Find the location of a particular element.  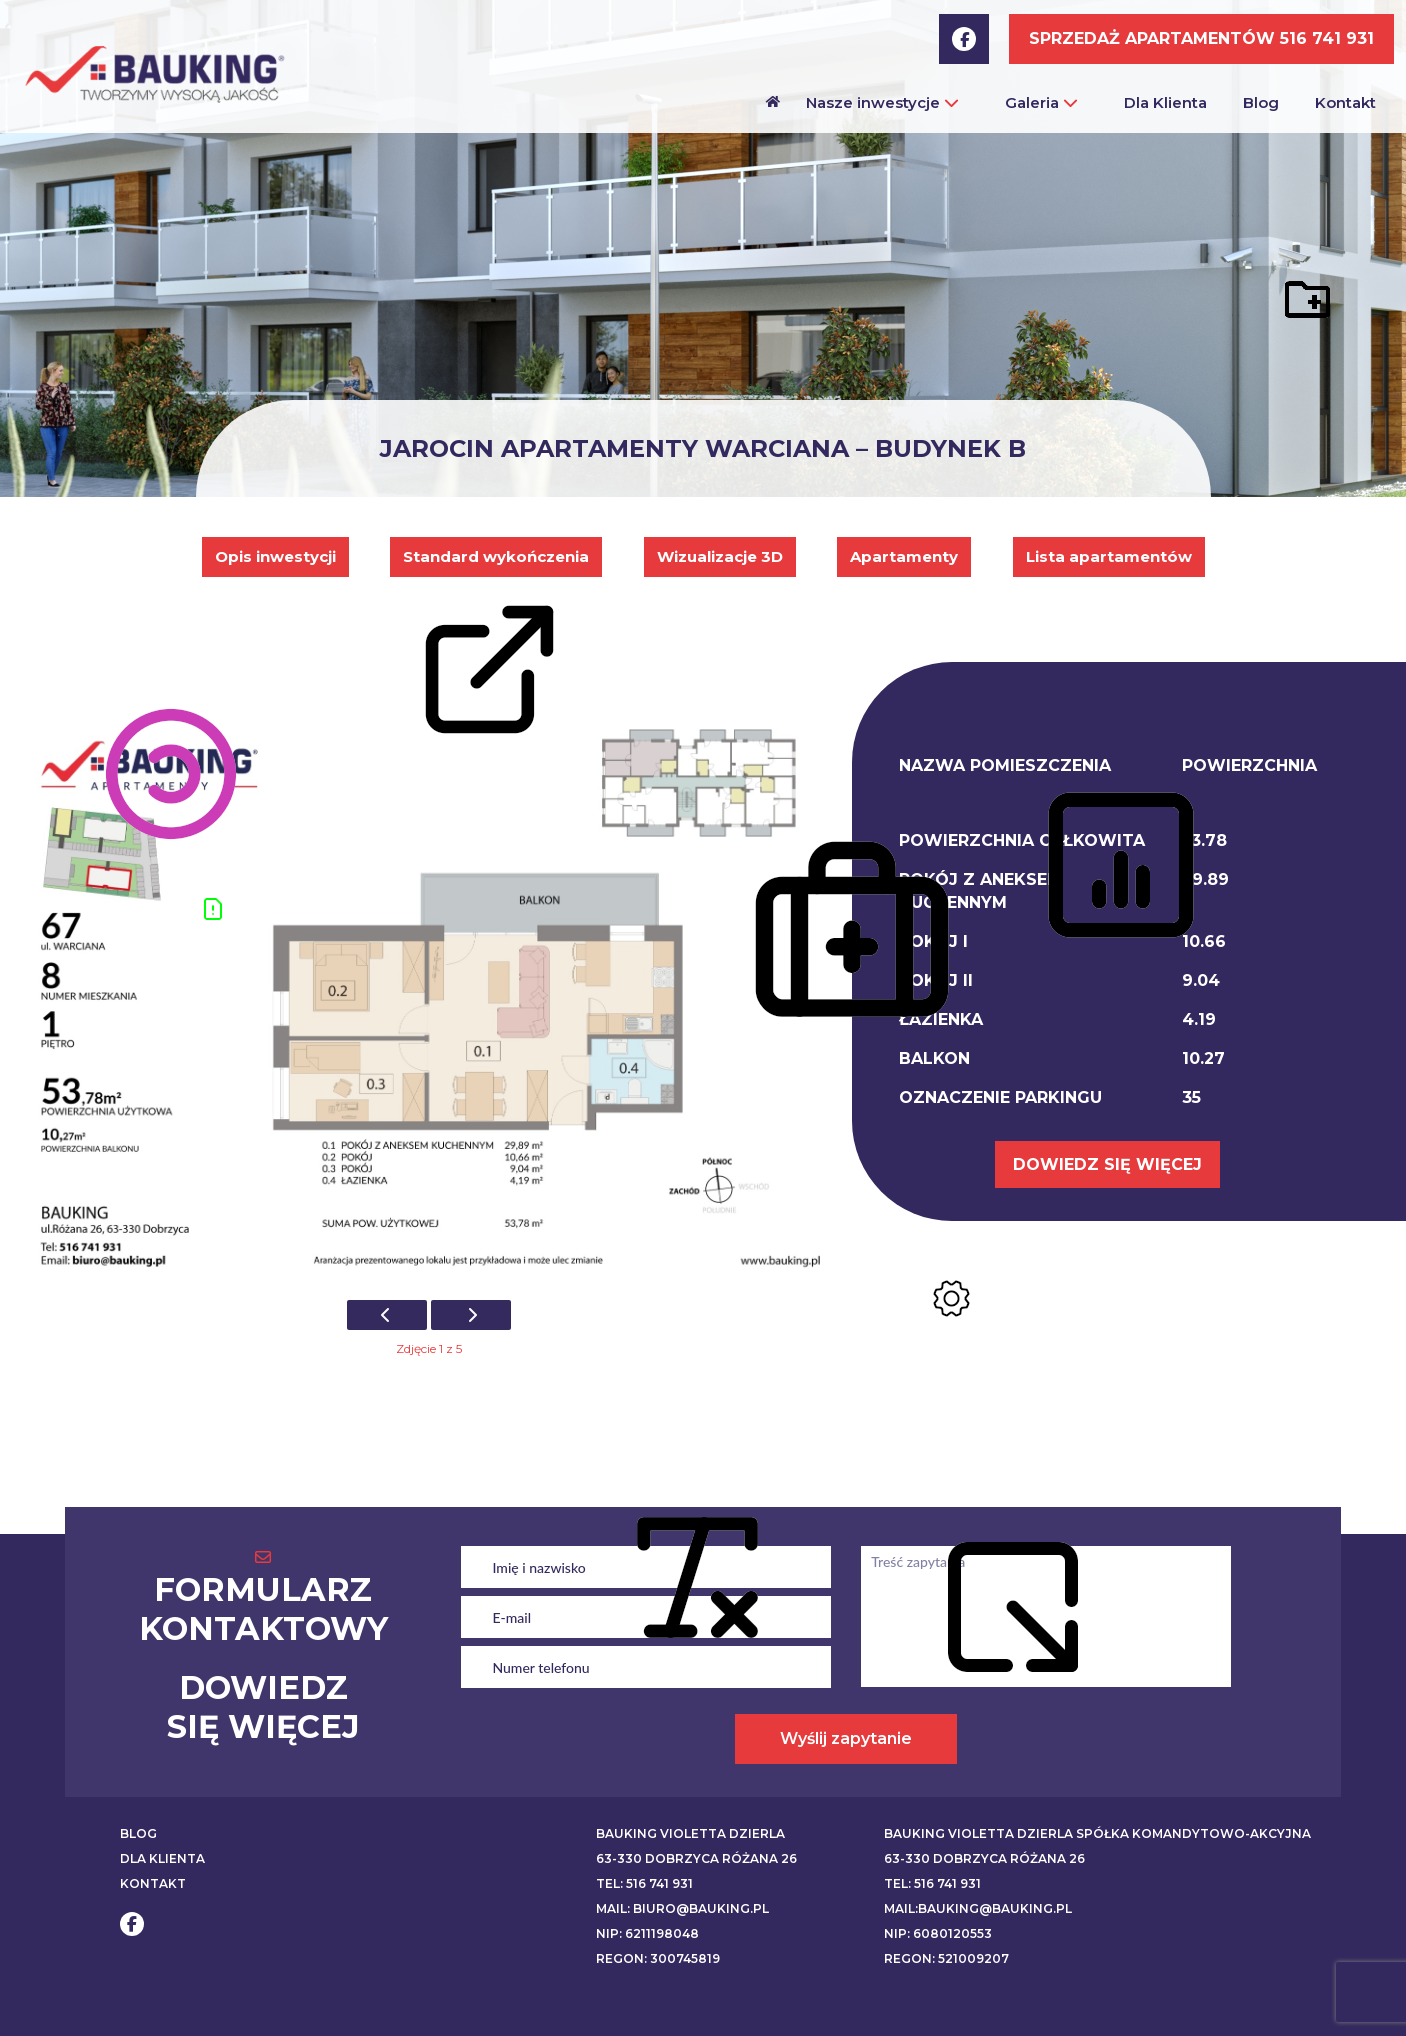

access settings is located at coordinates (951, 1298).